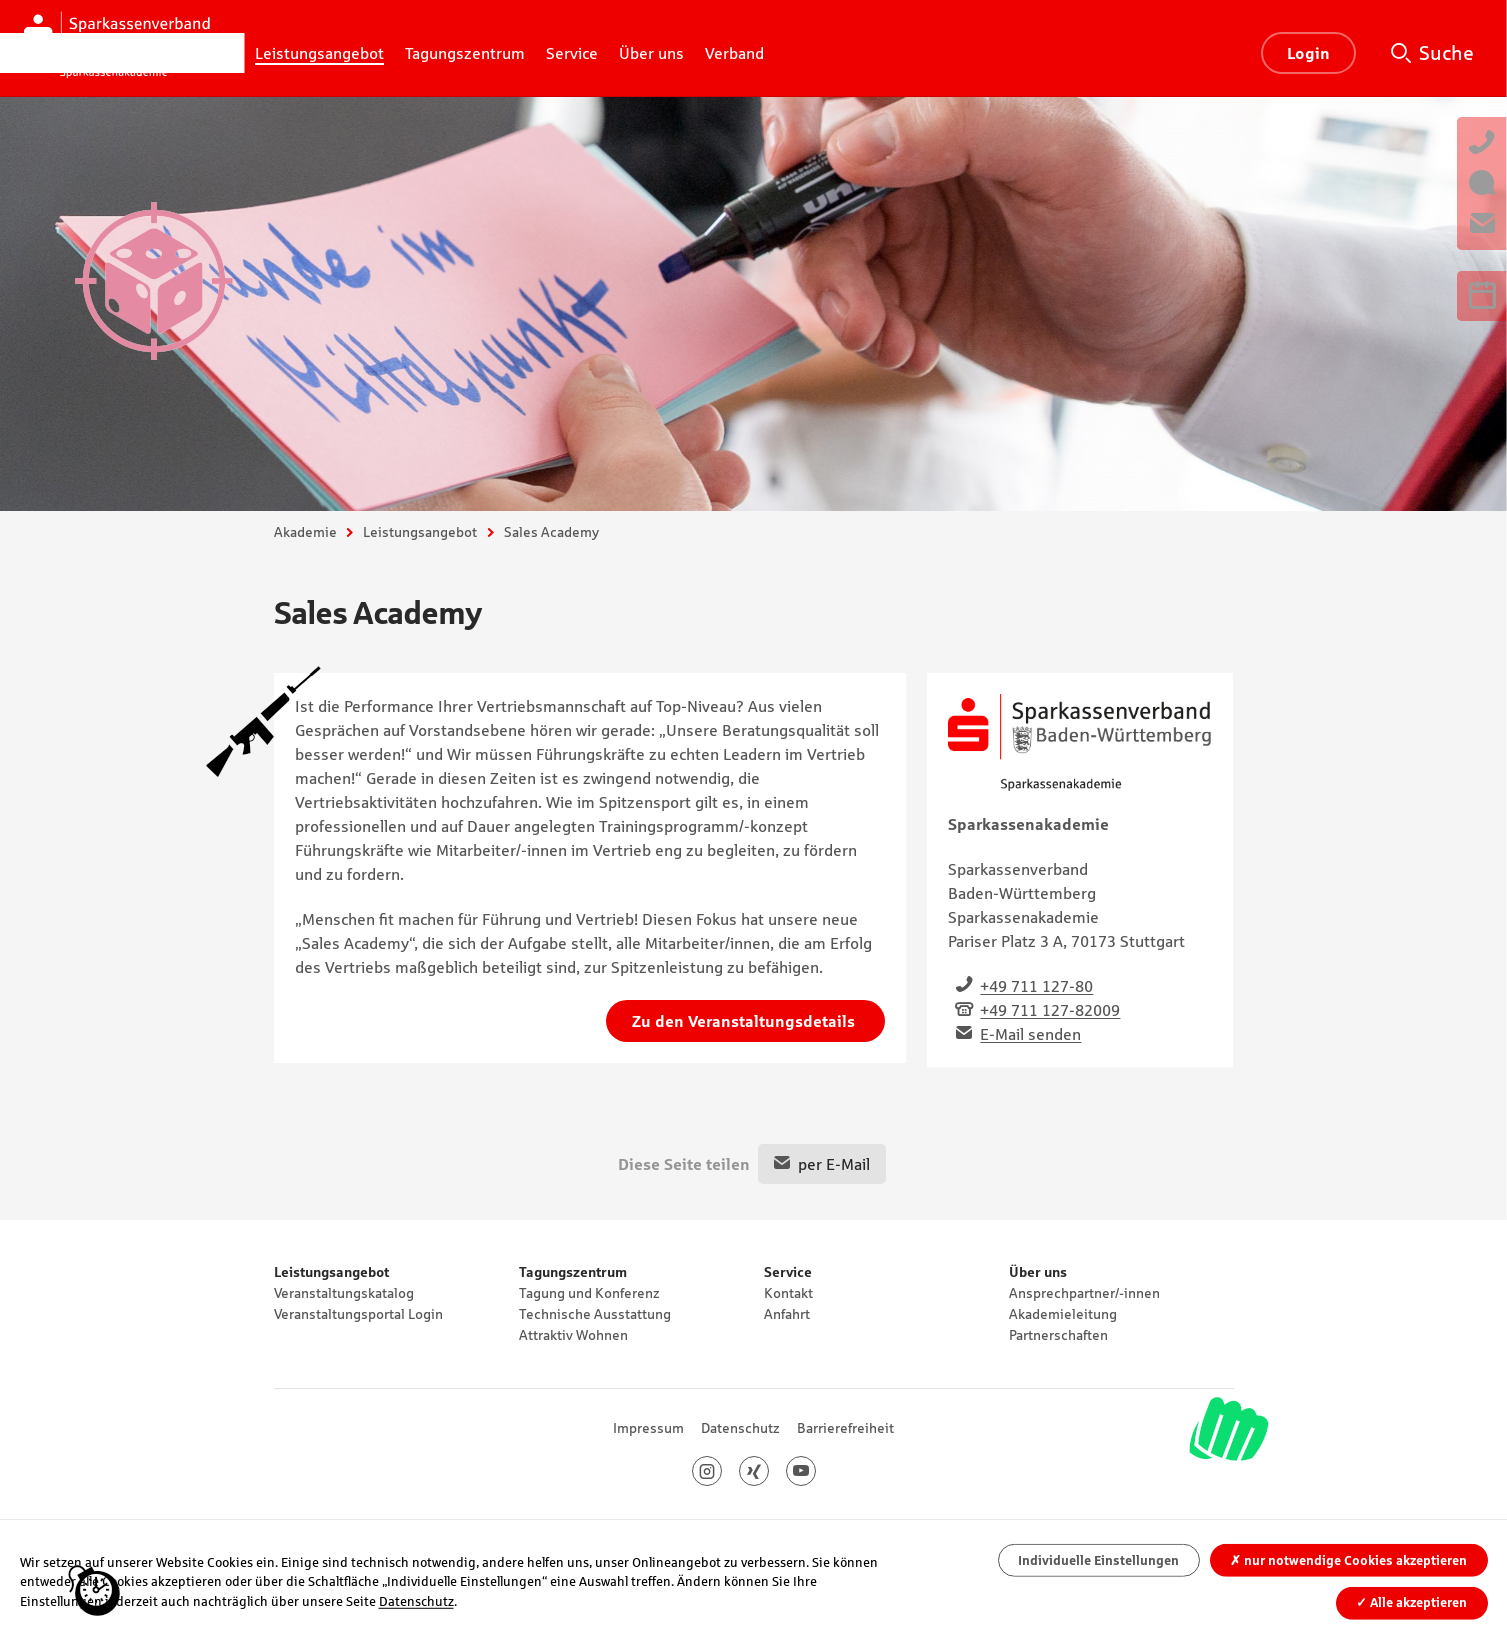 The image size is (1507, 1643). Describe the element at coordinates (263, 721) in the screenshot. I see `select the FN FAL rifle weapon` at that location.